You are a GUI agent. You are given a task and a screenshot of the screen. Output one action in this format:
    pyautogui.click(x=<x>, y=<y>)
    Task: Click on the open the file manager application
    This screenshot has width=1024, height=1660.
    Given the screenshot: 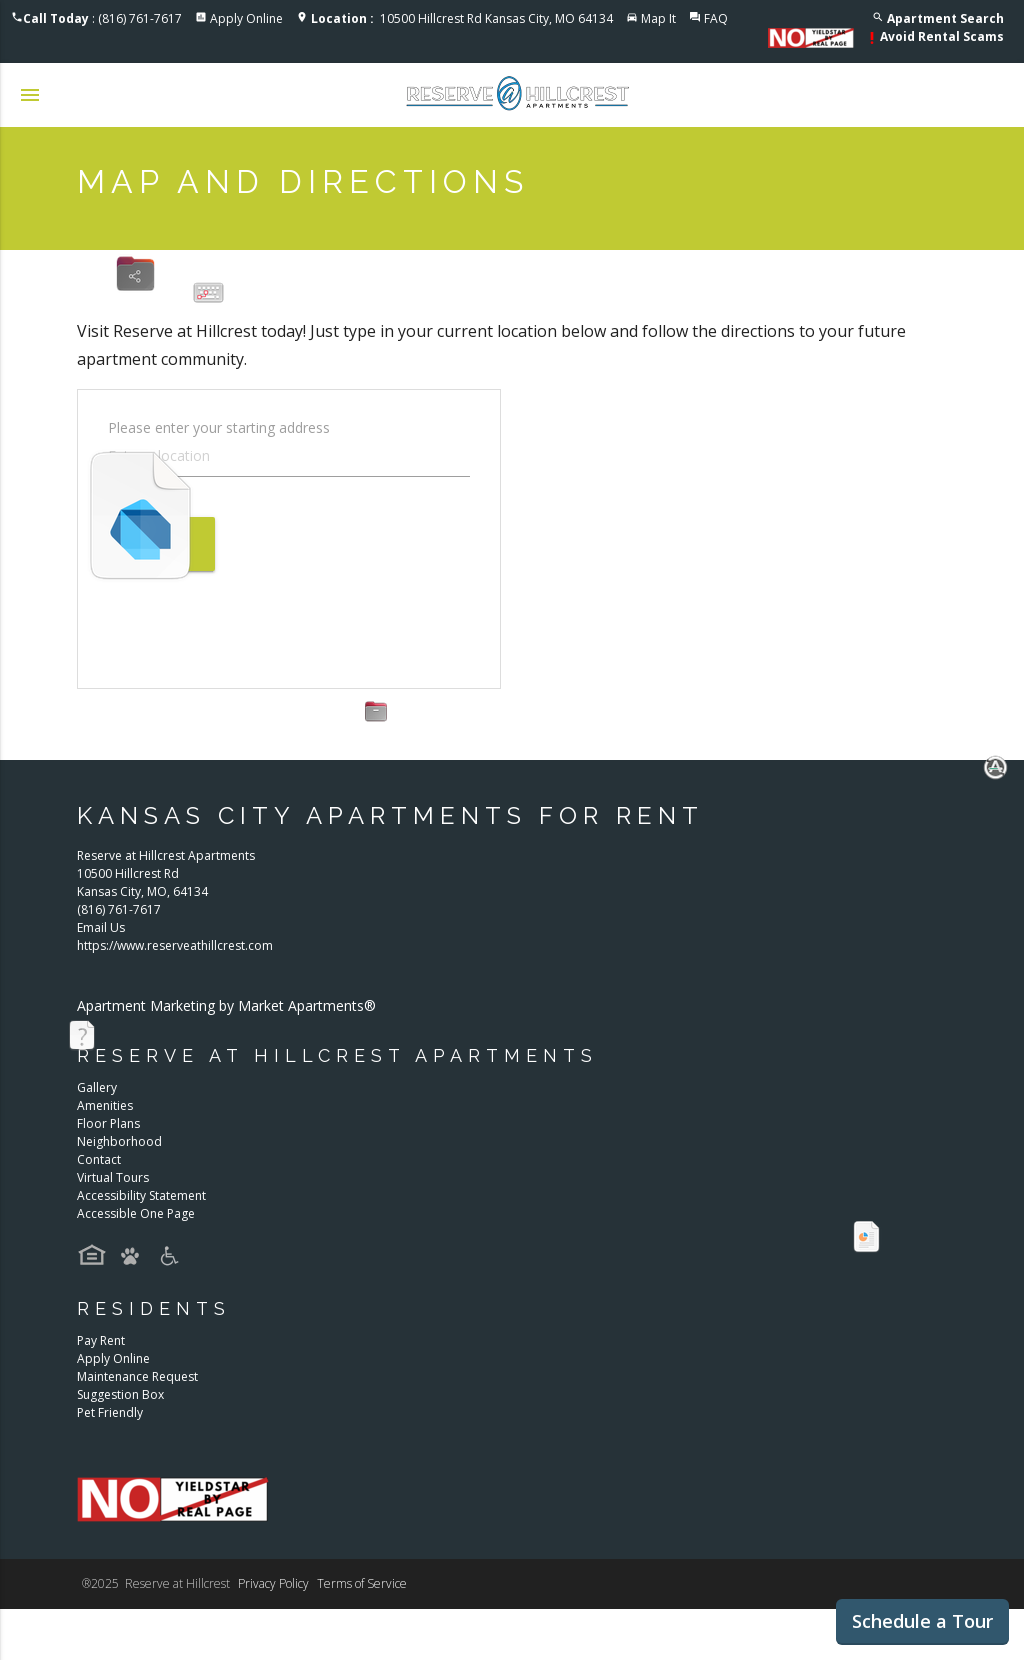 What is the action you would take?
    pyautogui.click(x=376, y=711)
    